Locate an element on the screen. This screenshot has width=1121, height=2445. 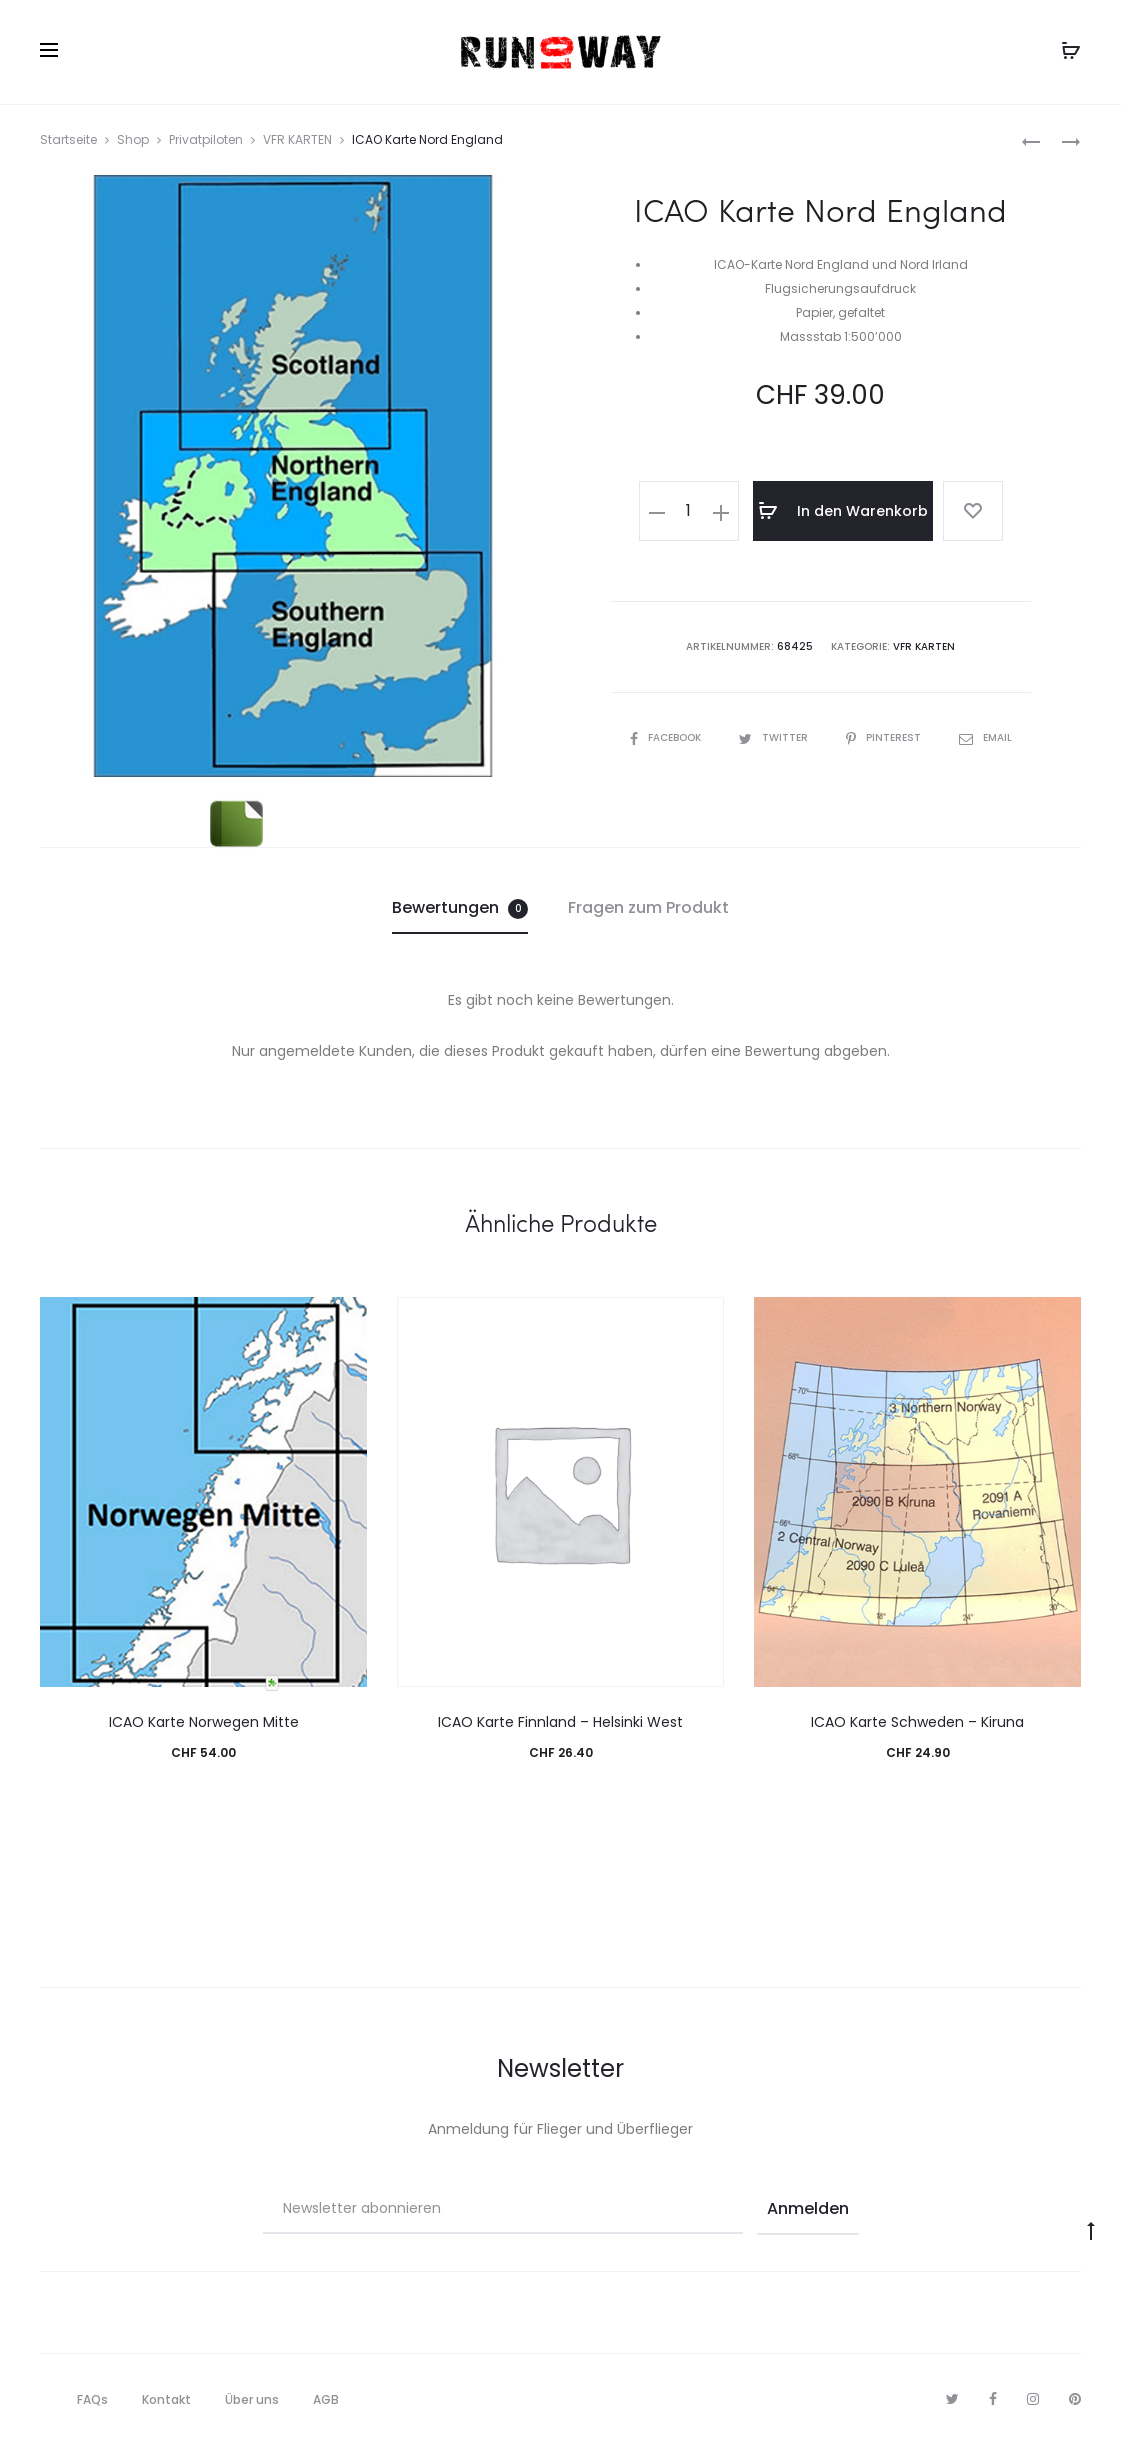
change desktop wallpaper settings is located at coordinates (236, 822).